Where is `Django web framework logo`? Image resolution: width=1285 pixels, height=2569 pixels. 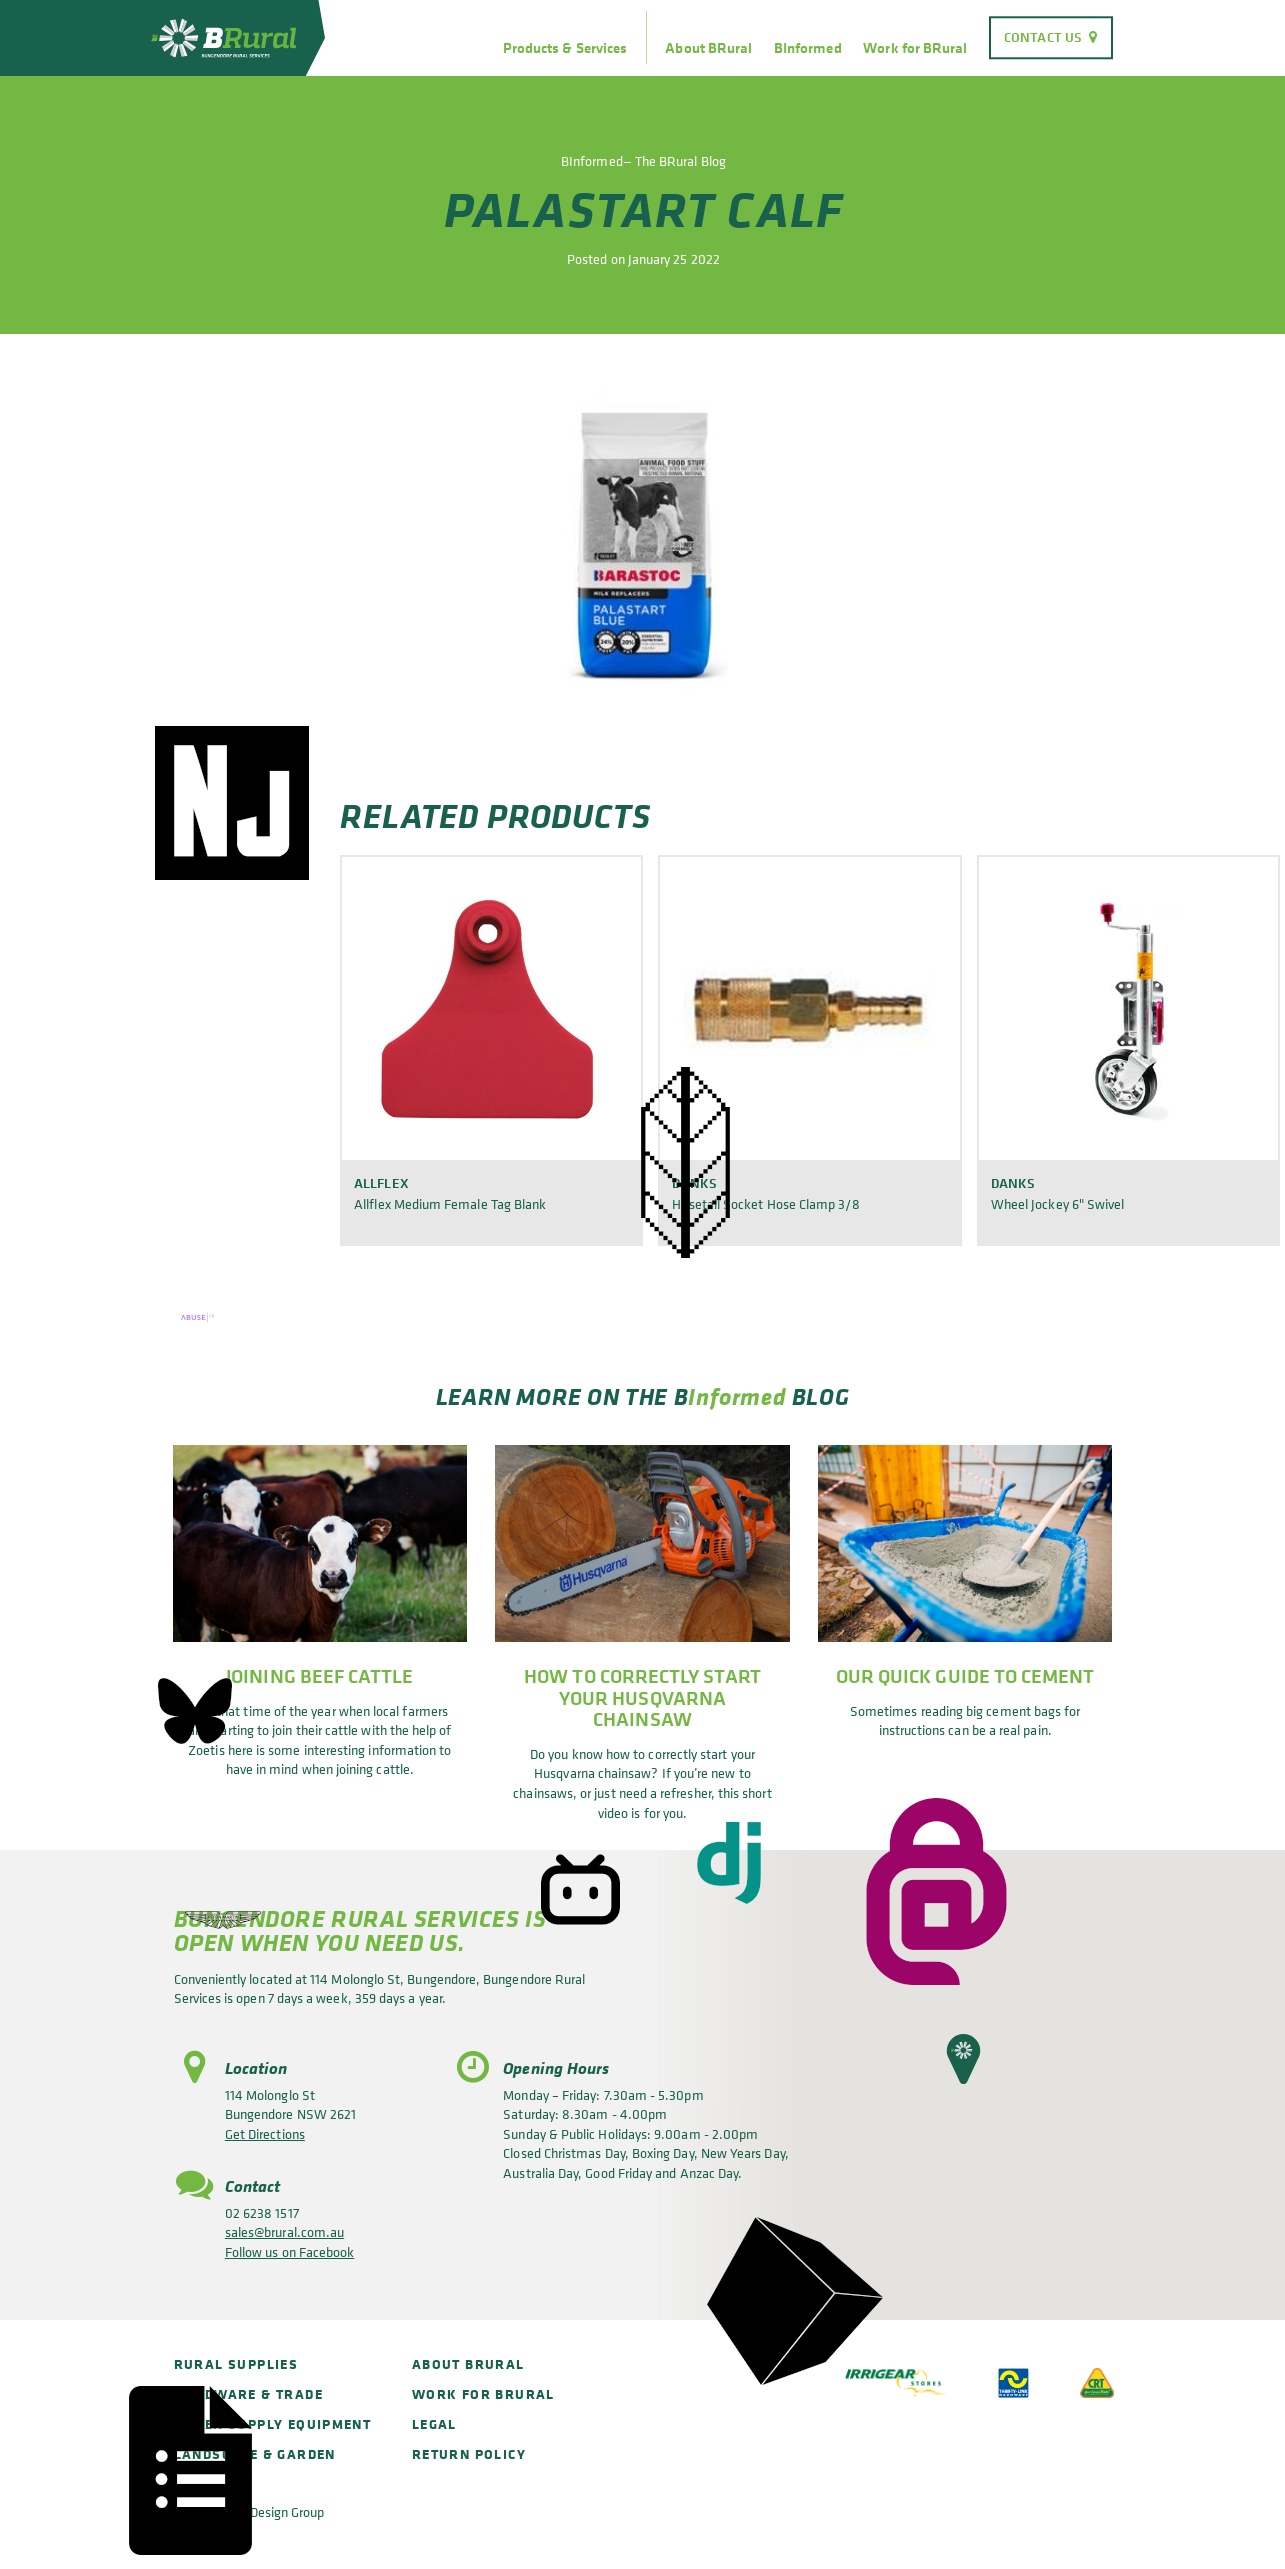
Django web framework logo is located at coordinates (729, 1863).